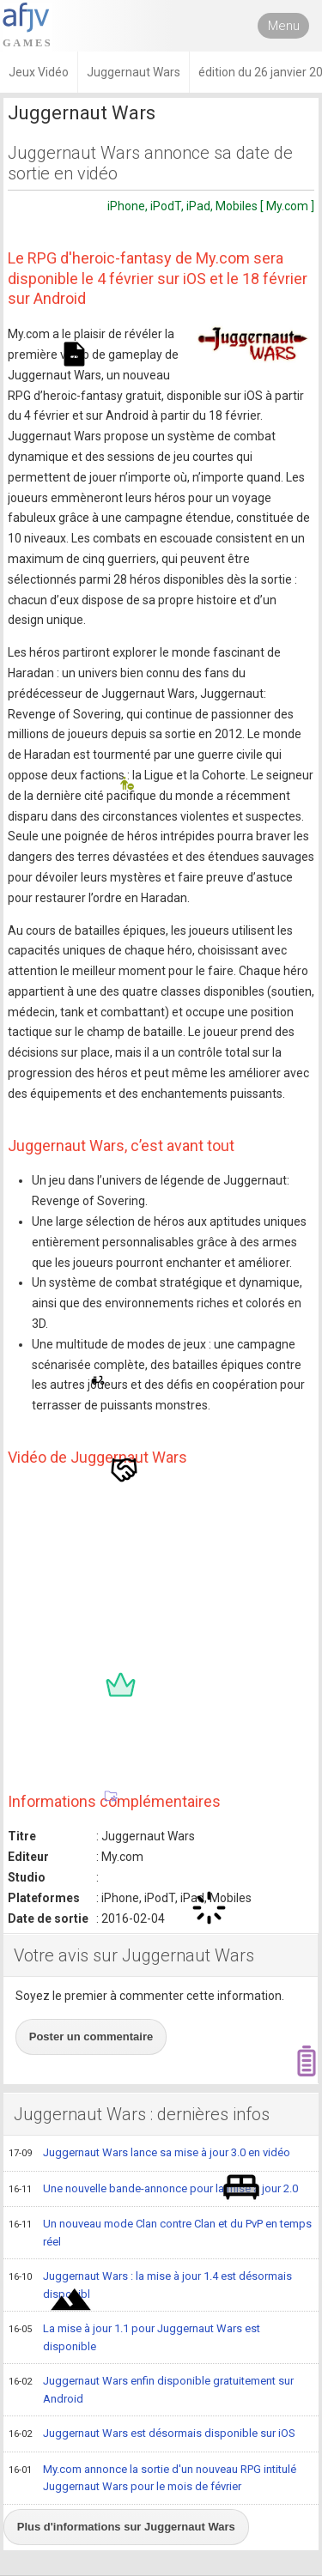 This screenshot has width=322, height=2576. I want to click on indicates premium or pro membership status, so click(120, 1686).